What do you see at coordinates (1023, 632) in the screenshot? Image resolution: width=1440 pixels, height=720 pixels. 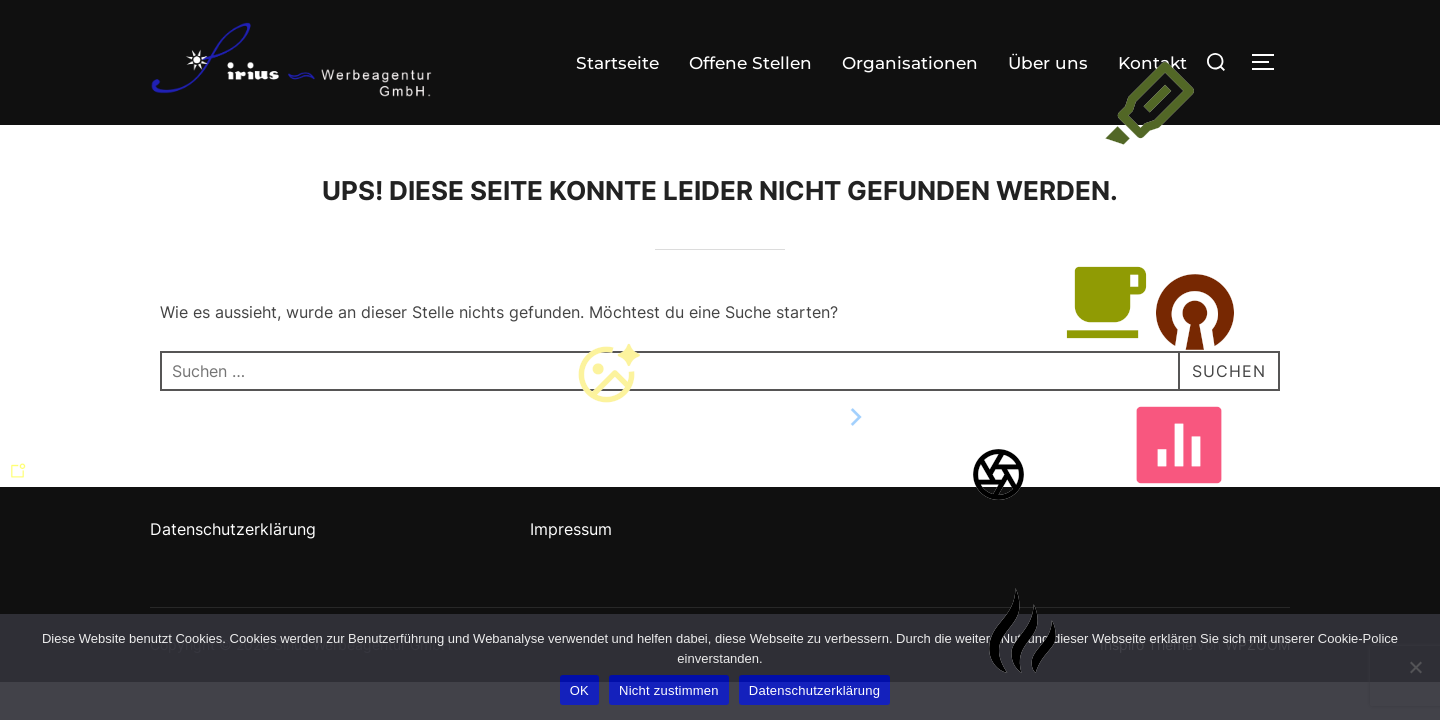 I see `indicates hot or trending content` at bounding box center [1023, 632].